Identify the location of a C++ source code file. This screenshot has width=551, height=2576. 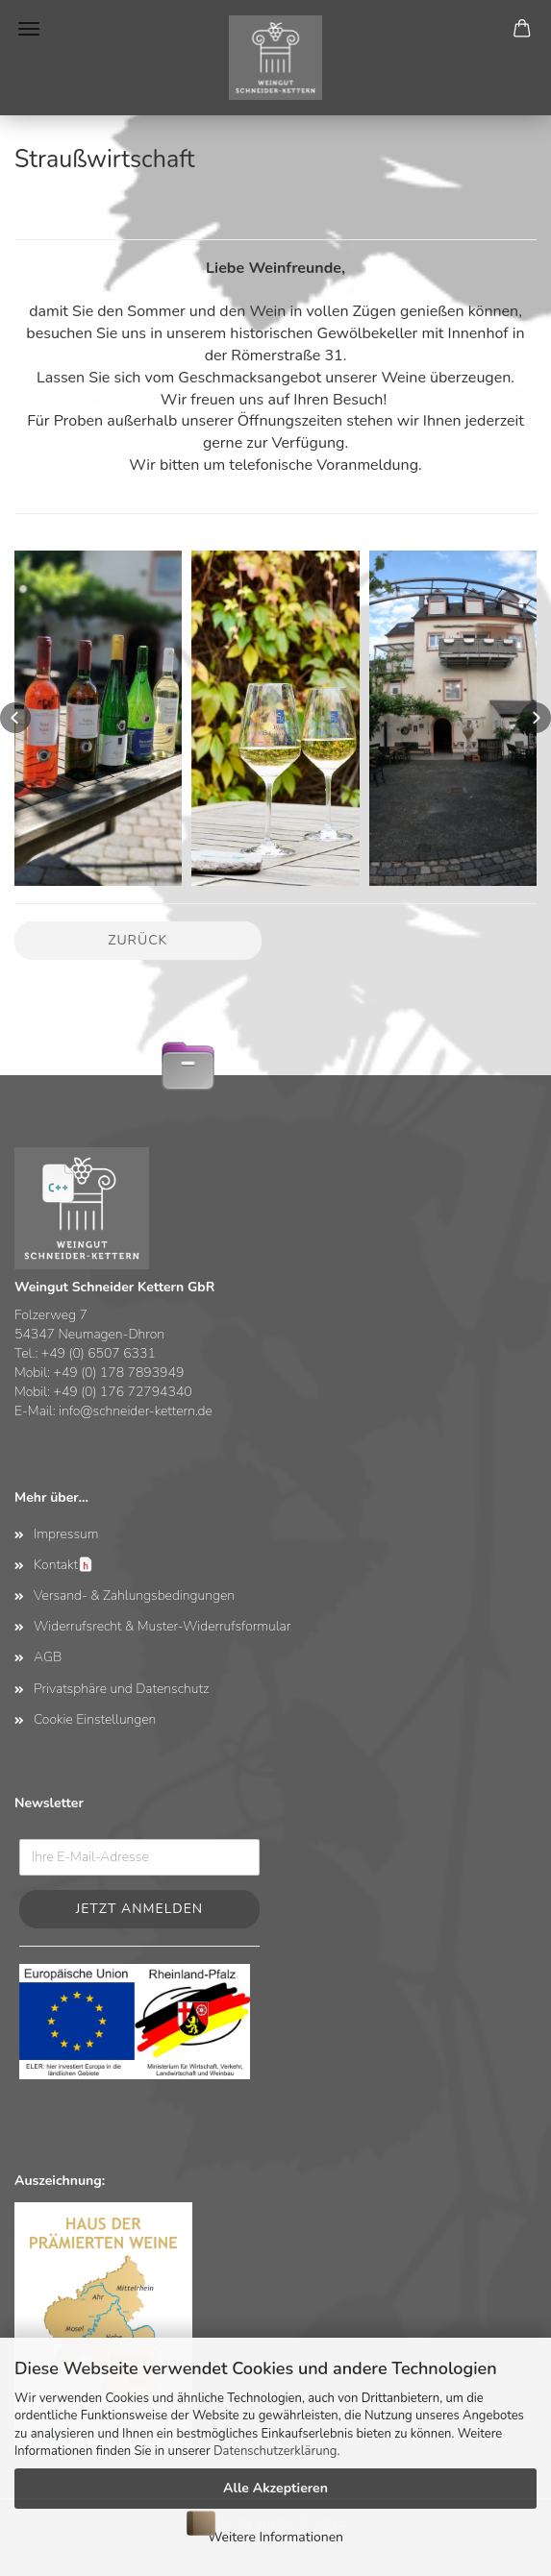
(58, 1183).